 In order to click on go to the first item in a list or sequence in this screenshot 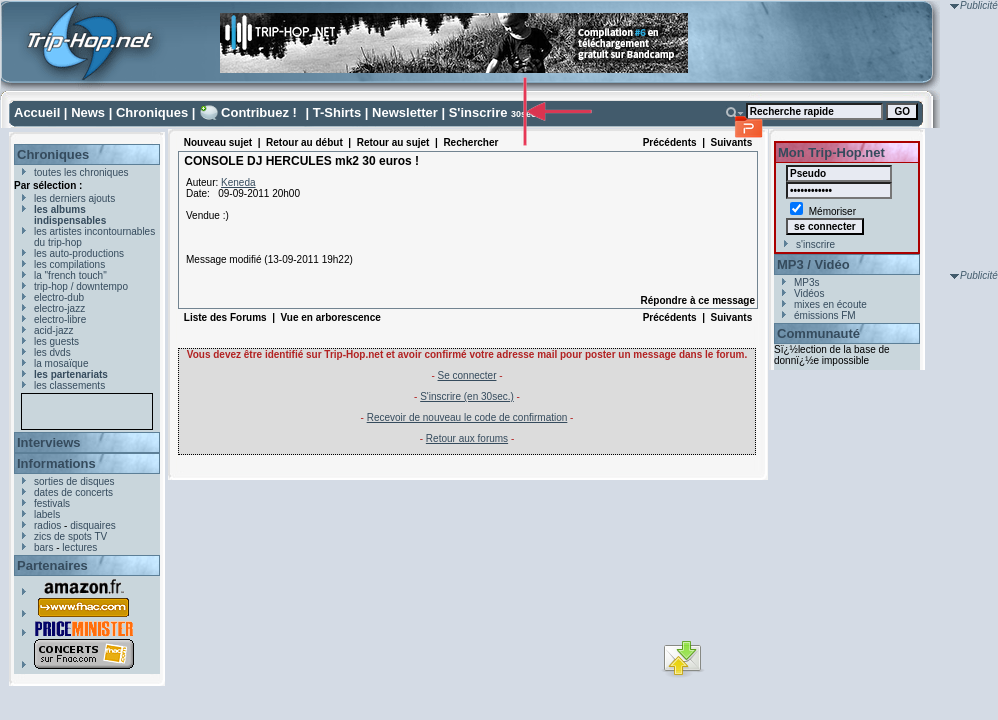, I will do `click(557, 111)`.